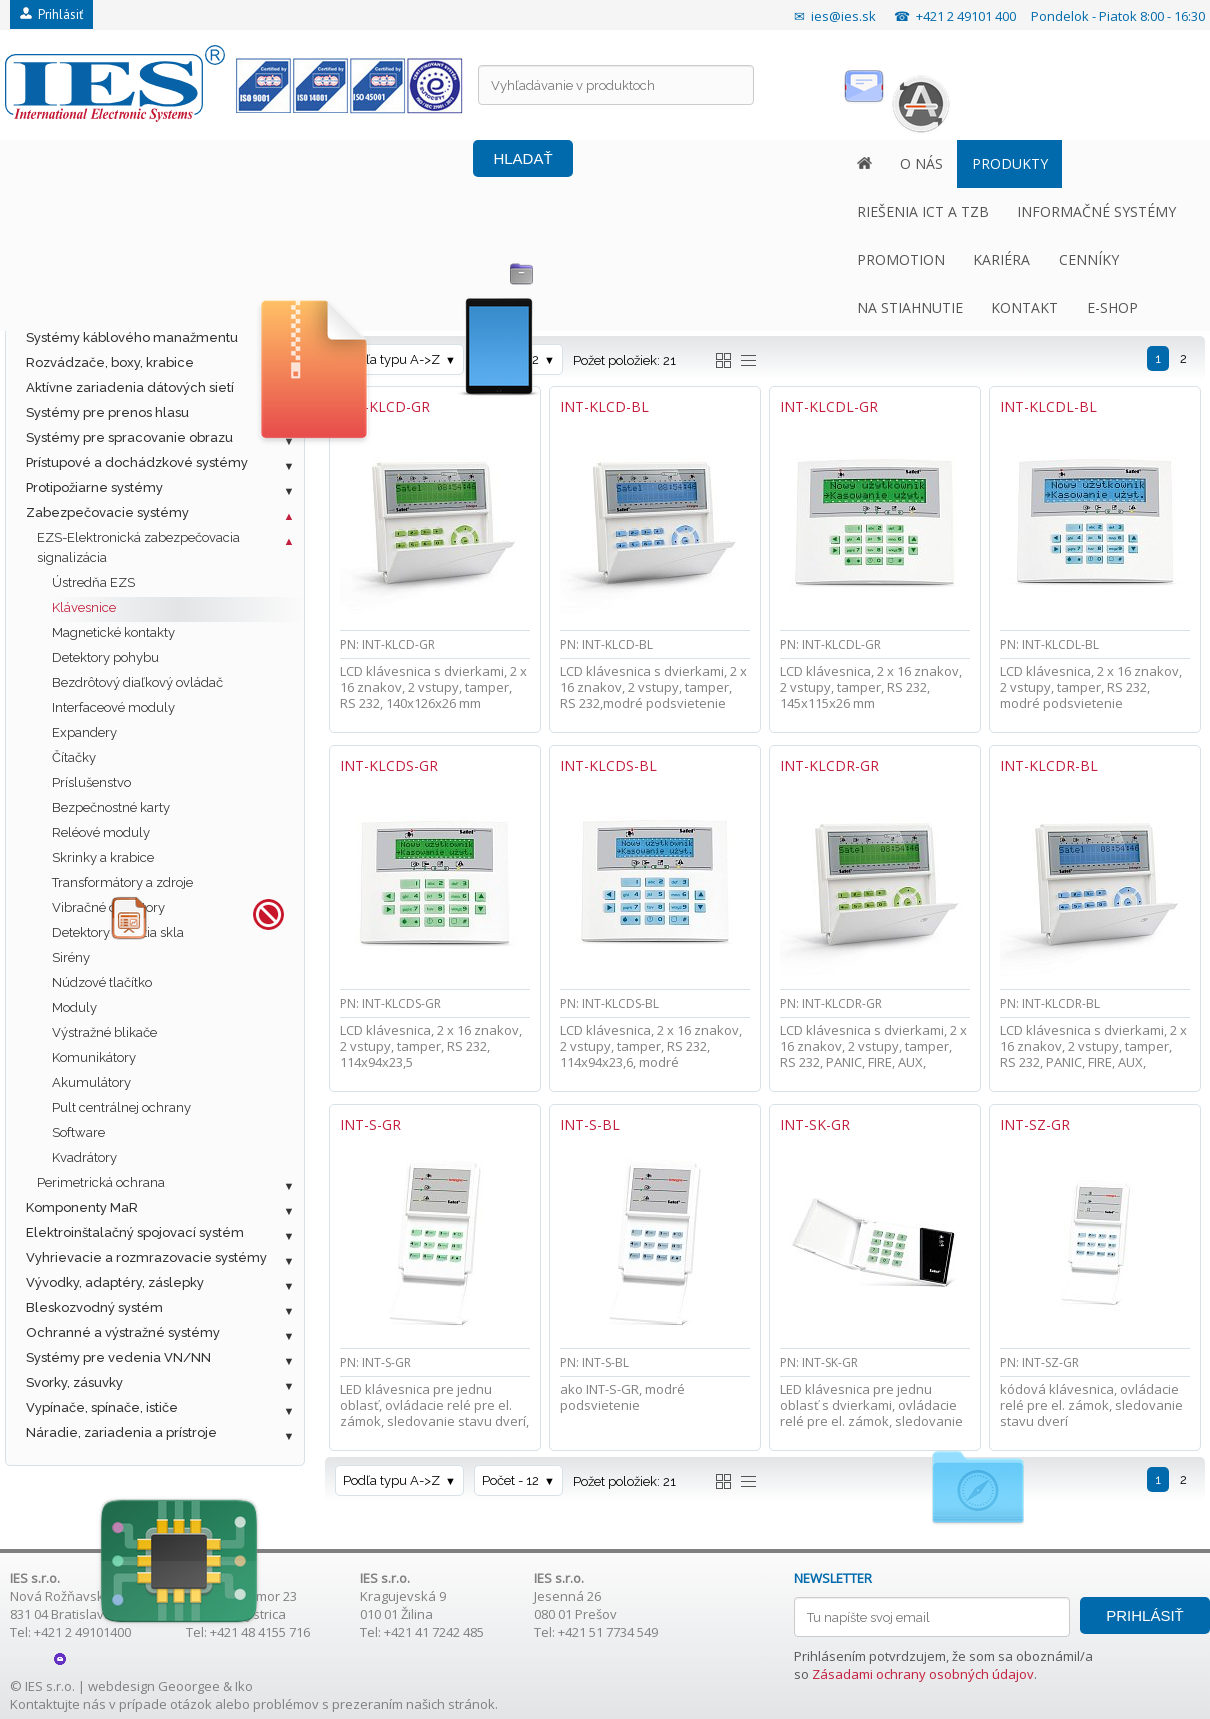 The image size is (1210, 1719). I want to click on open the file manager application, so click(521, 273).